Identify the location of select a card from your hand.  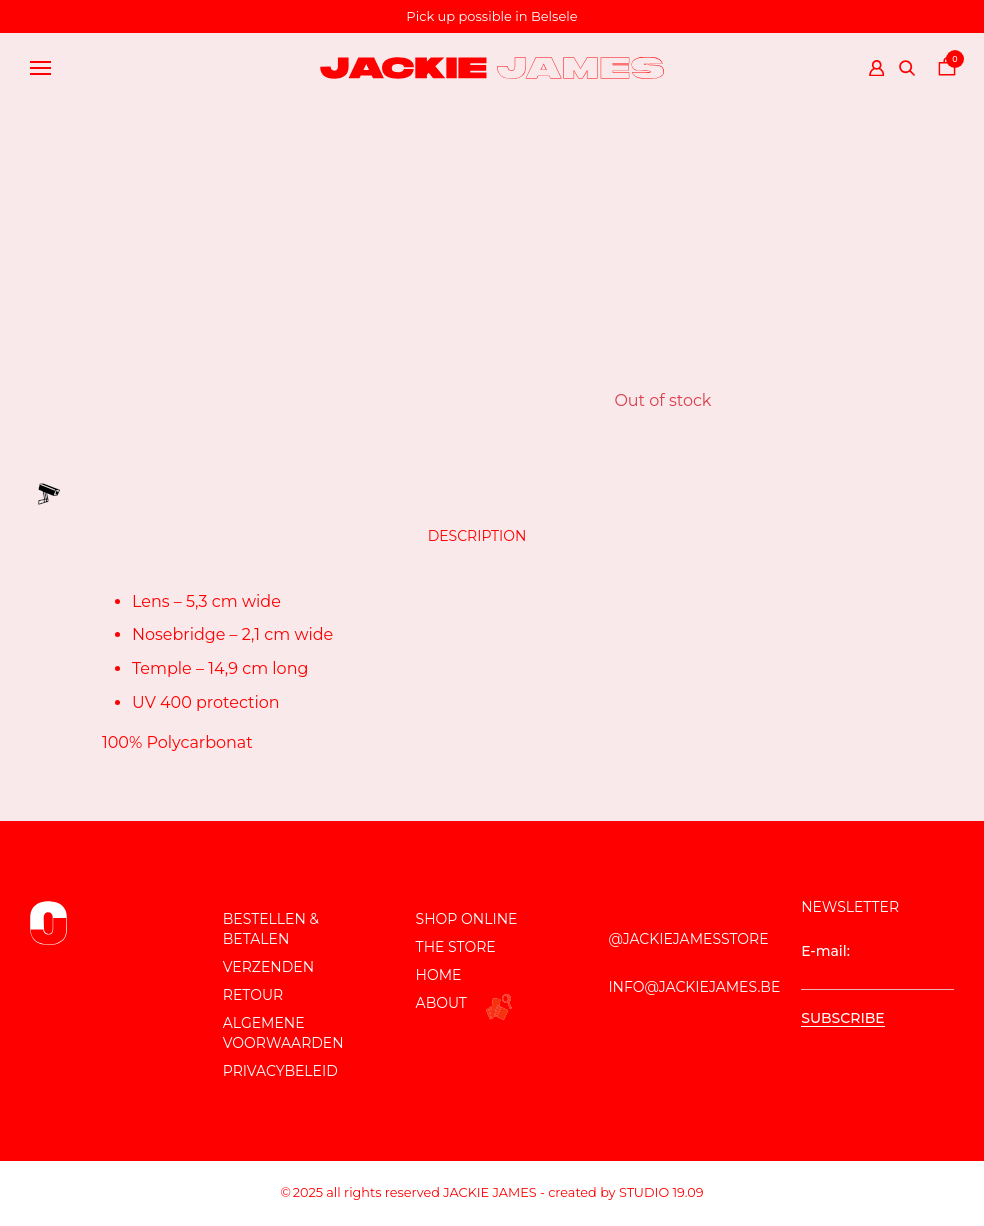
(499, 1007).